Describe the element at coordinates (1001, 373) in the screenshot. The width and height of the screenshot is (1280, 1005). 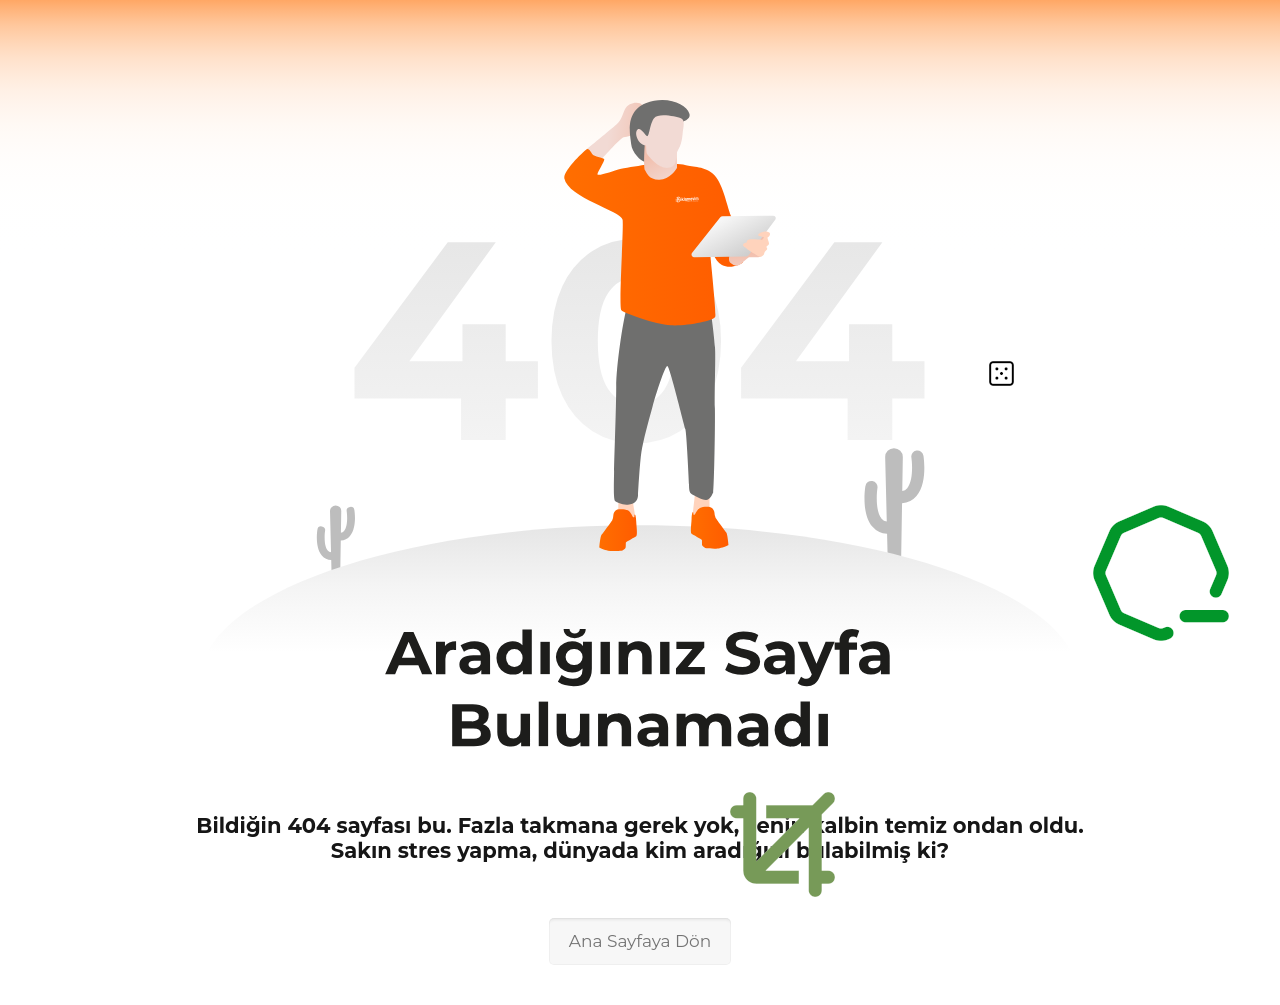
I see `roll dice or generate random number` at that location.